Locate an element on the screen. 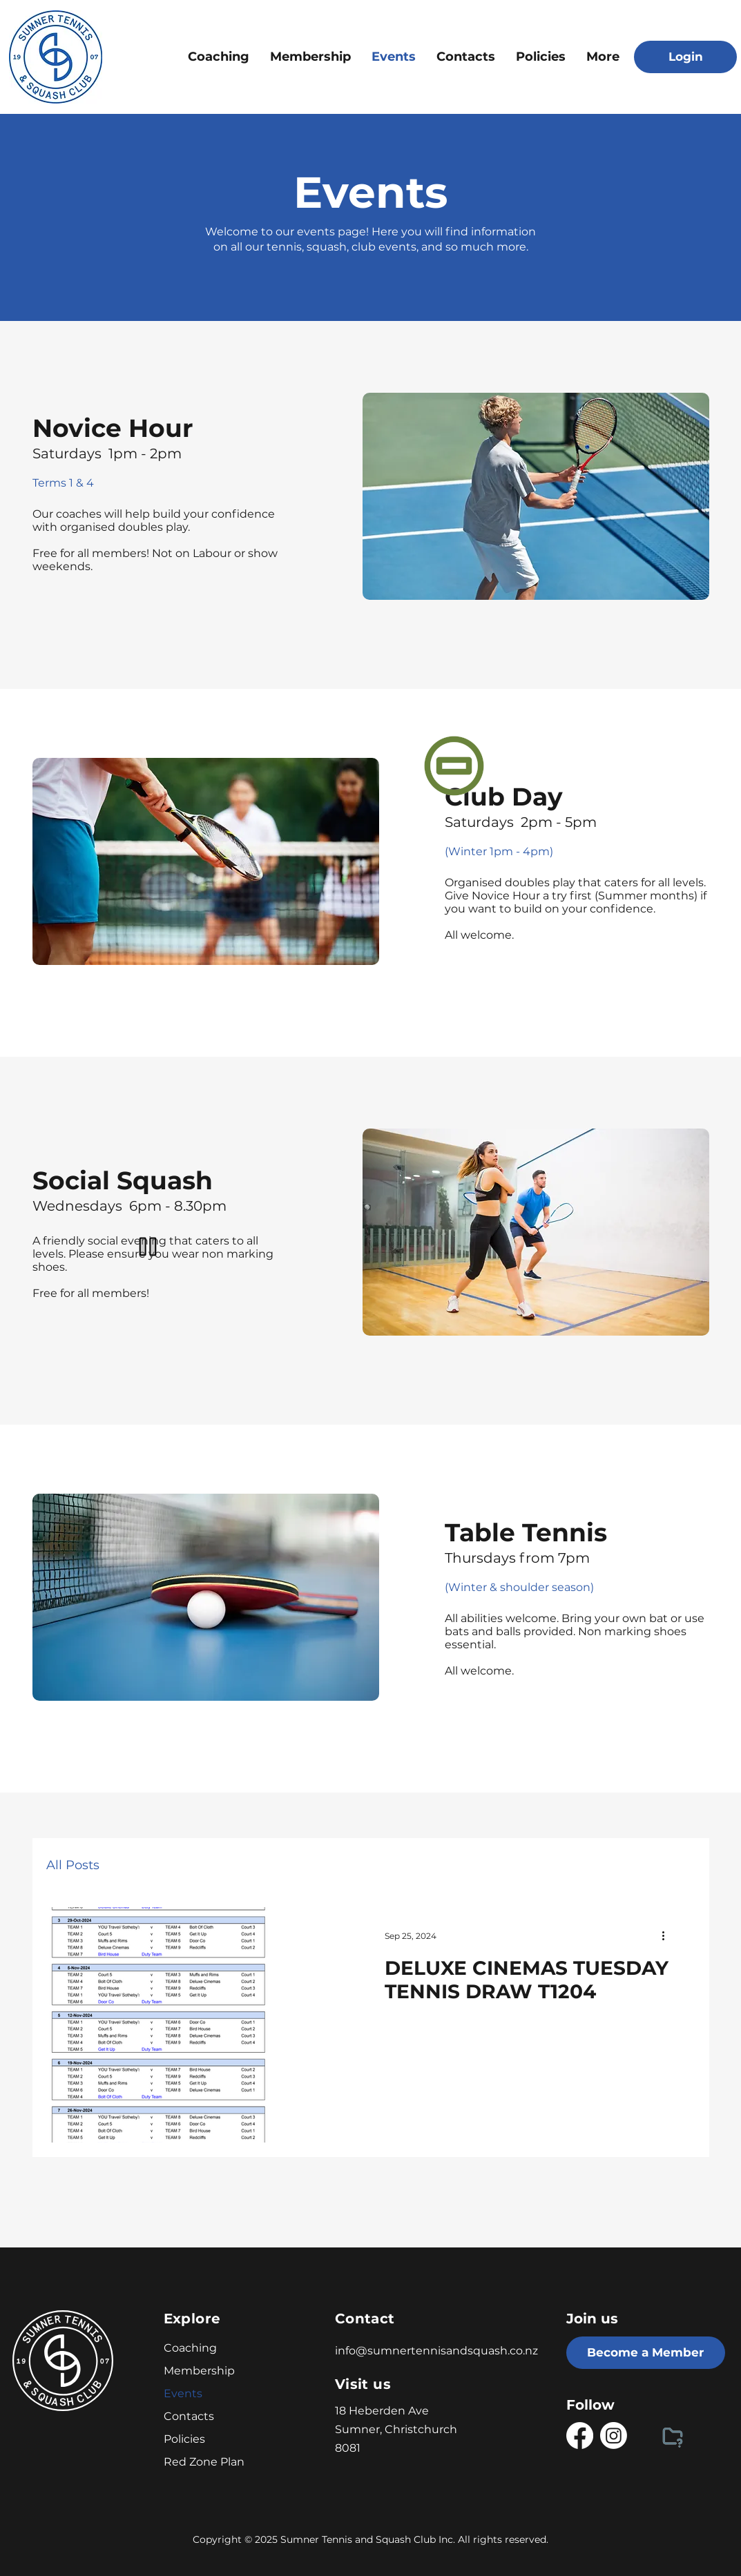  remove or delete an item is located at coordinates (454, 765).